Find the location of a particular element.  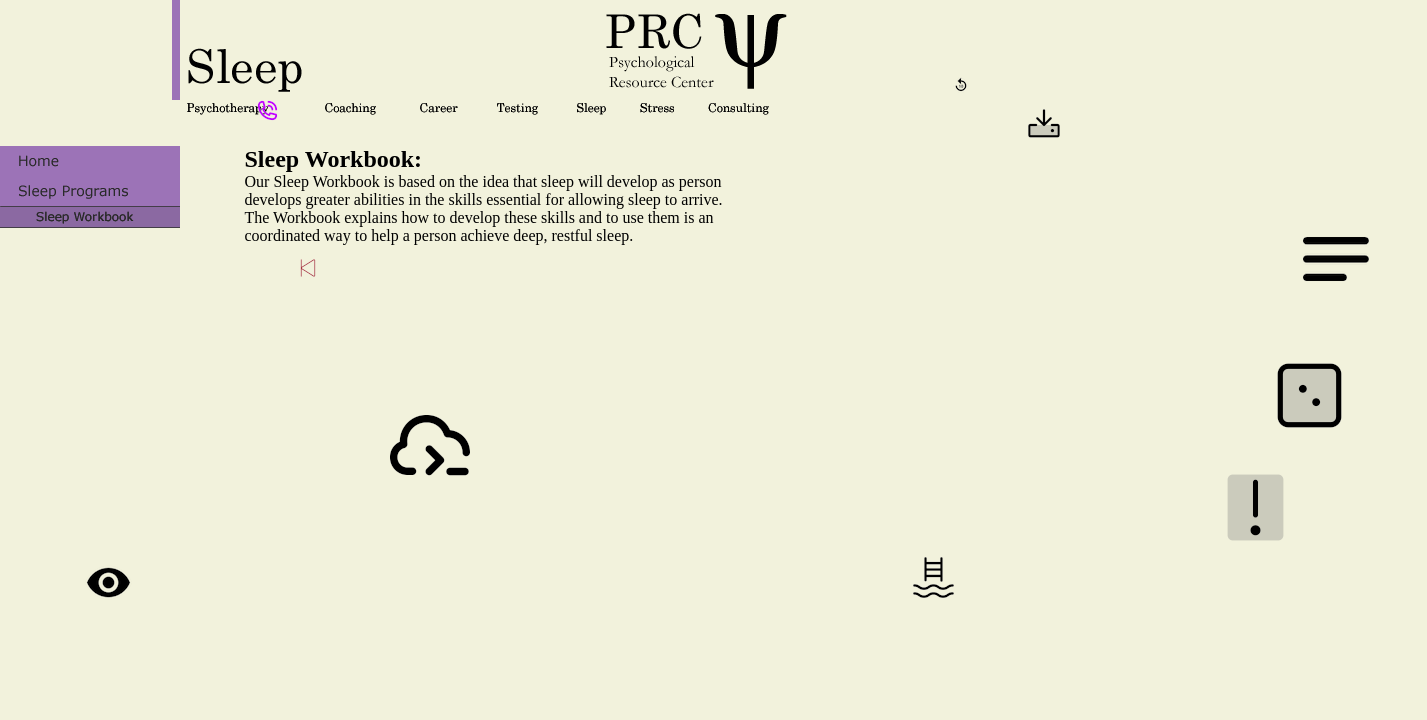

view or edit notes is located at coordinates (1336, 259).